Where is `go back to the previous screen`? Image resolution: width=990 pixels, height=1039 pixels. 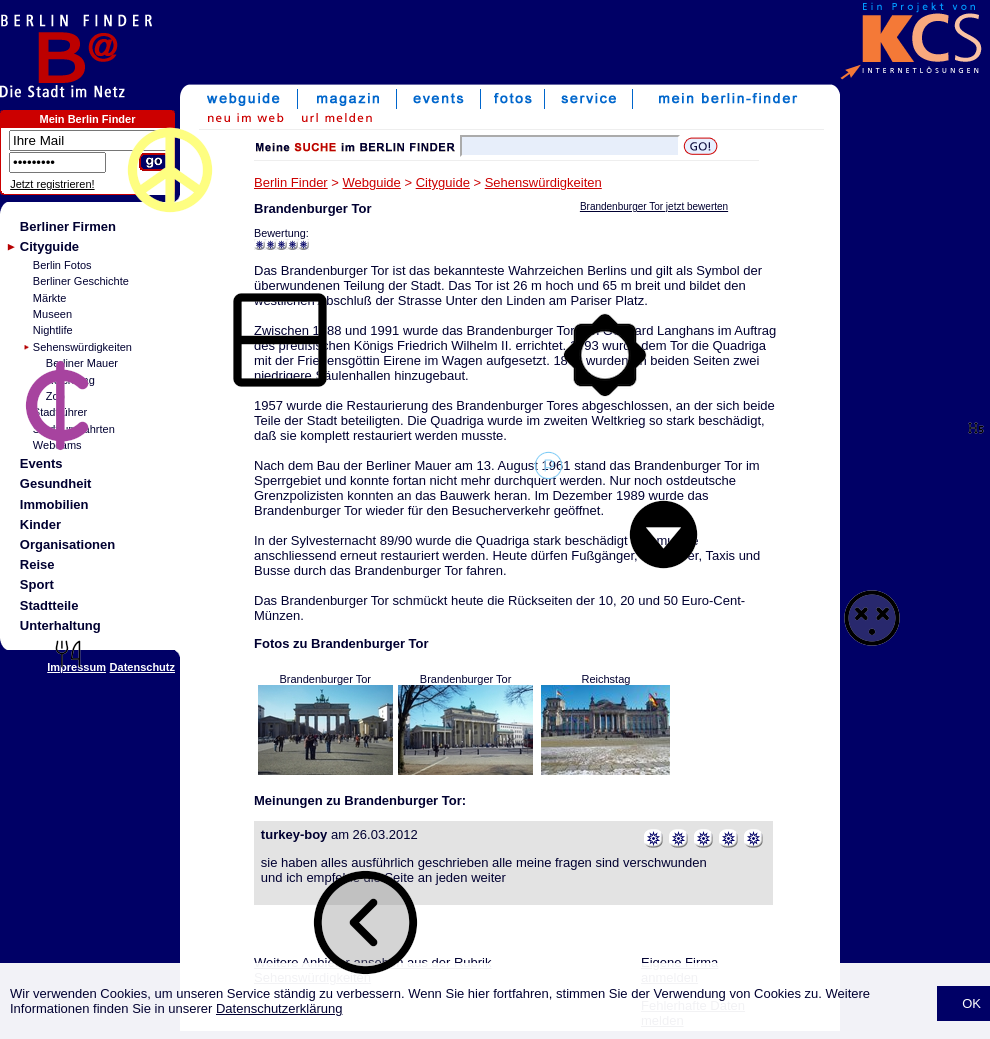 go back to the previous screen is located at coordinates (365, 922).